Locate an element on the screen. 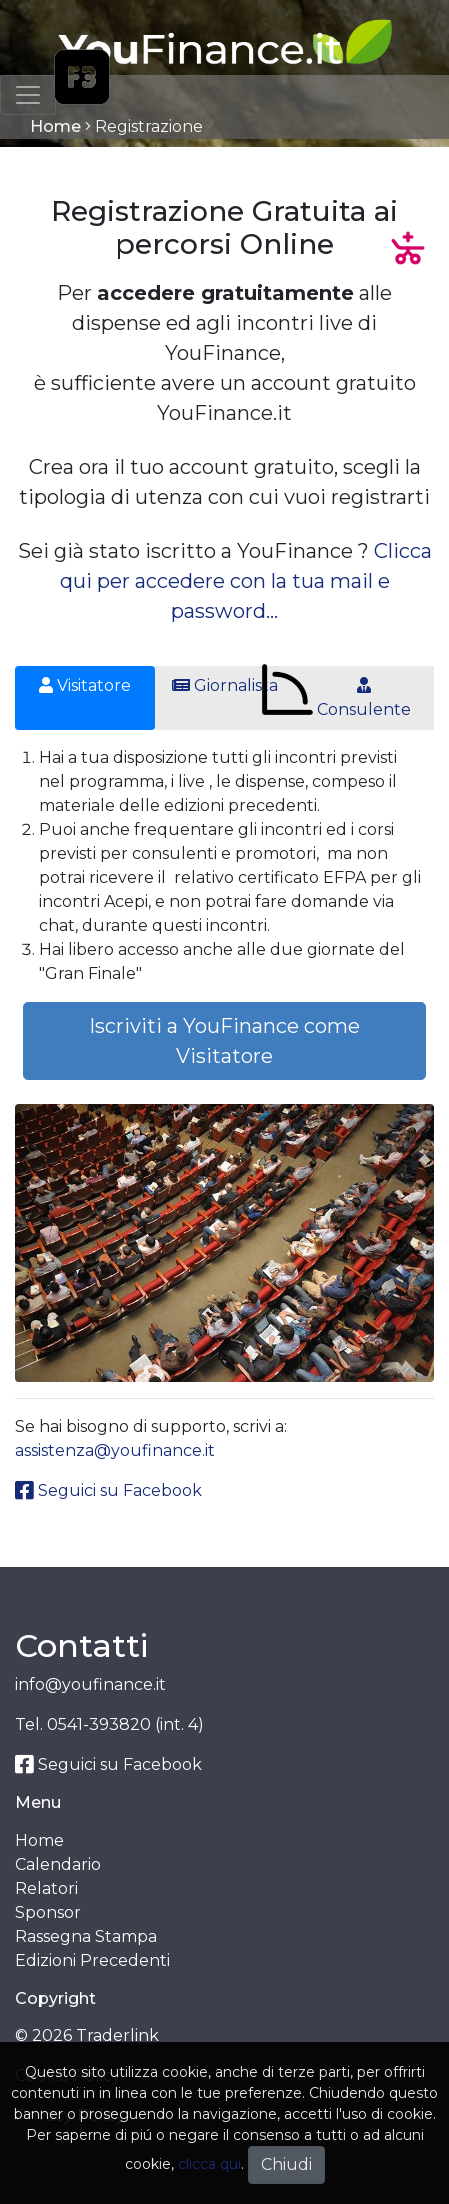 This screenshot has height=2204, width=449. view production possibility frontier chart is located at coordinates (287, 689).